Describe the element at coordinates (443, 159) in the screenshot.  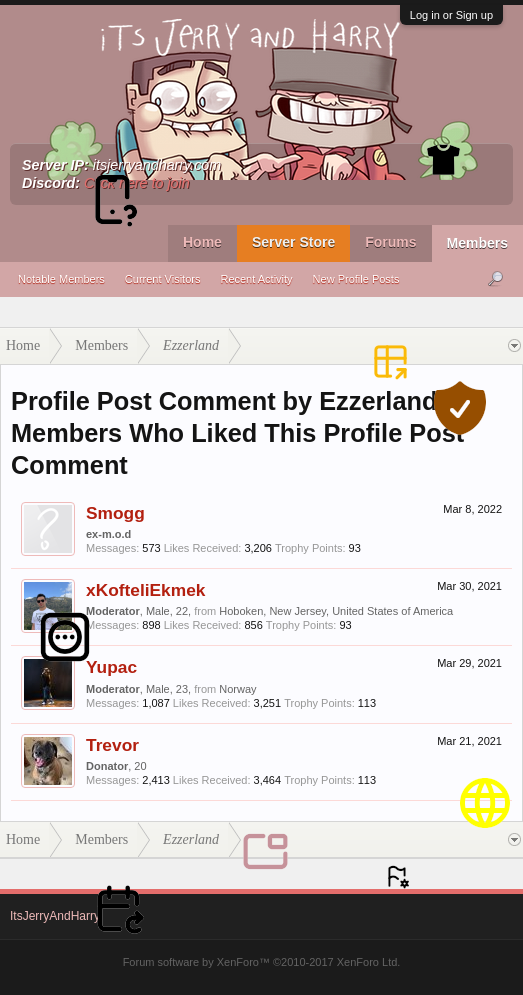
I see `browse clothing or apparel items` at that location.